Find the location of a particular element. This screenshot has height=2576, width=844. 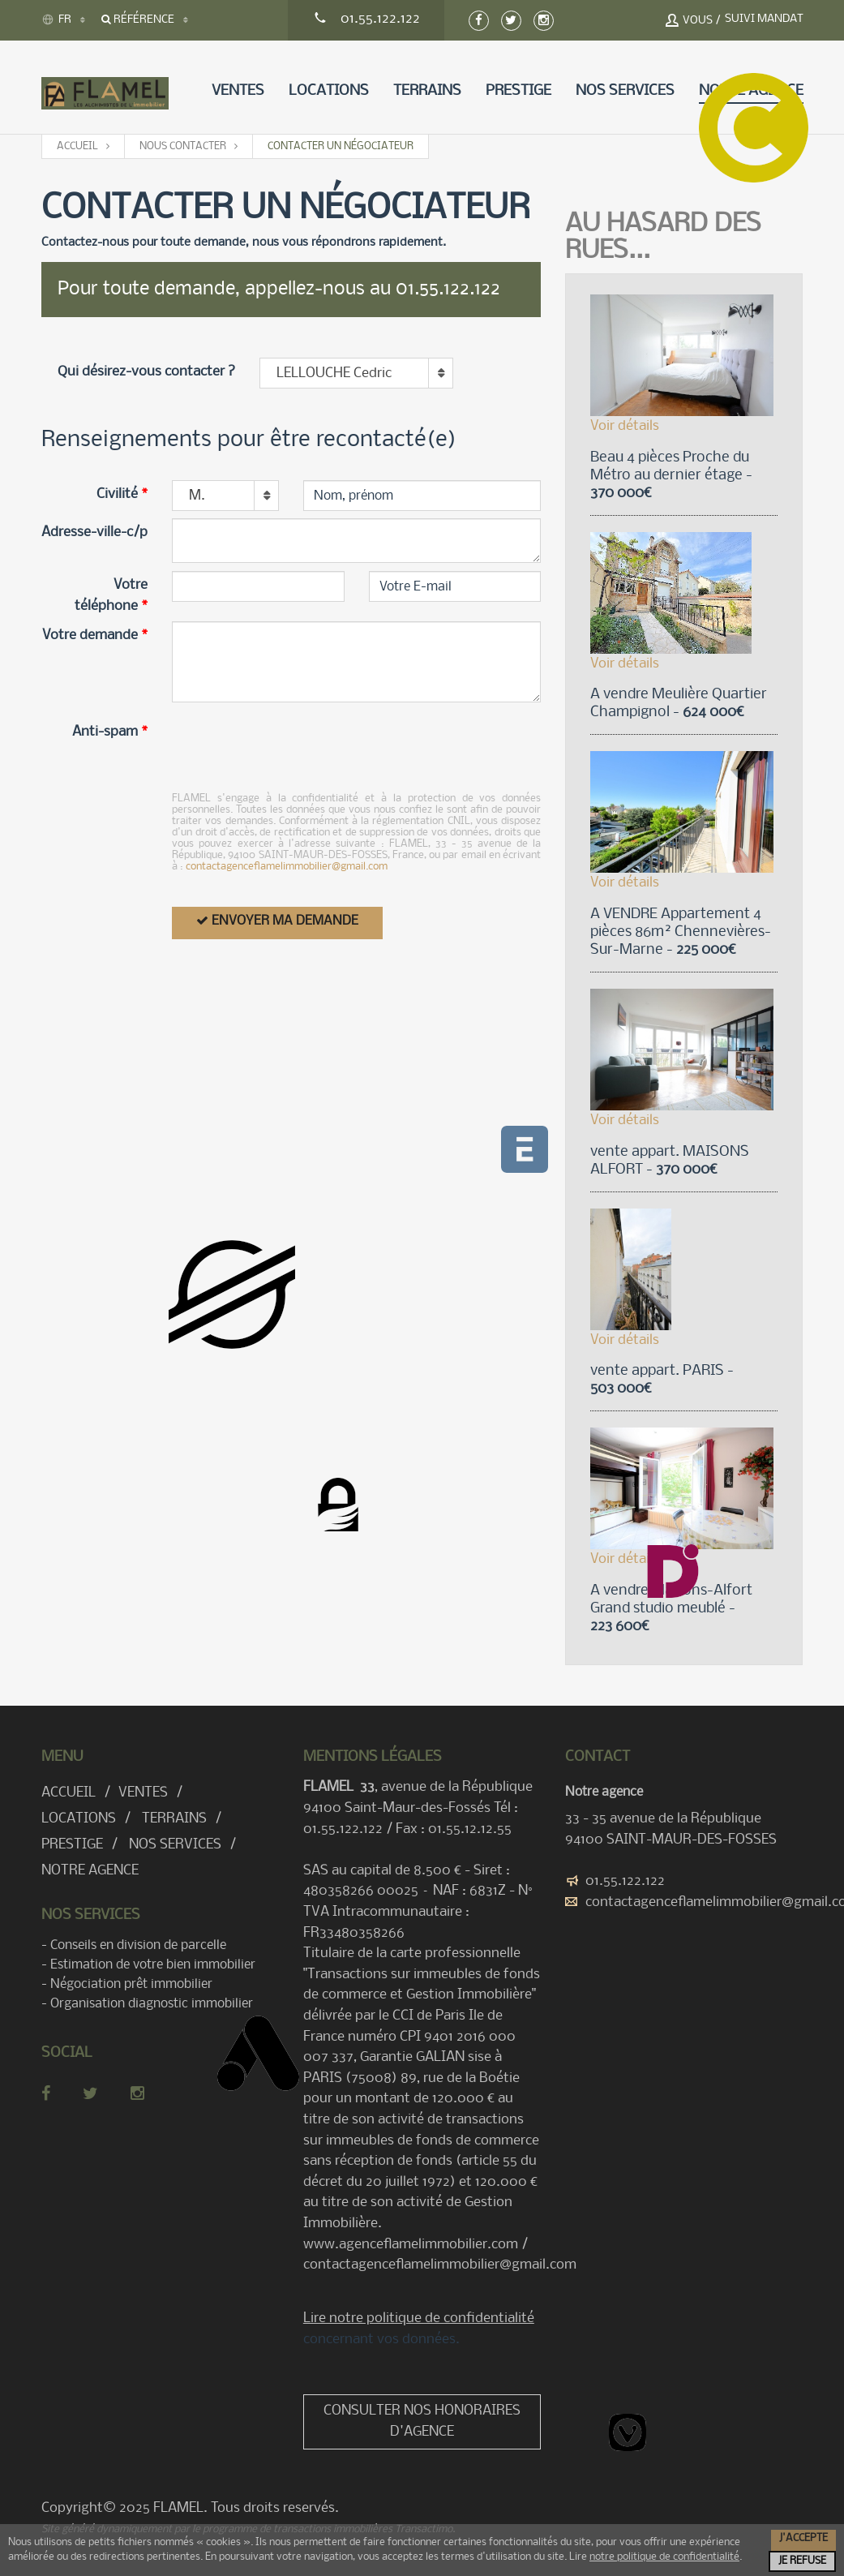

Cloudera company logo is located at coordinates (753, 127).